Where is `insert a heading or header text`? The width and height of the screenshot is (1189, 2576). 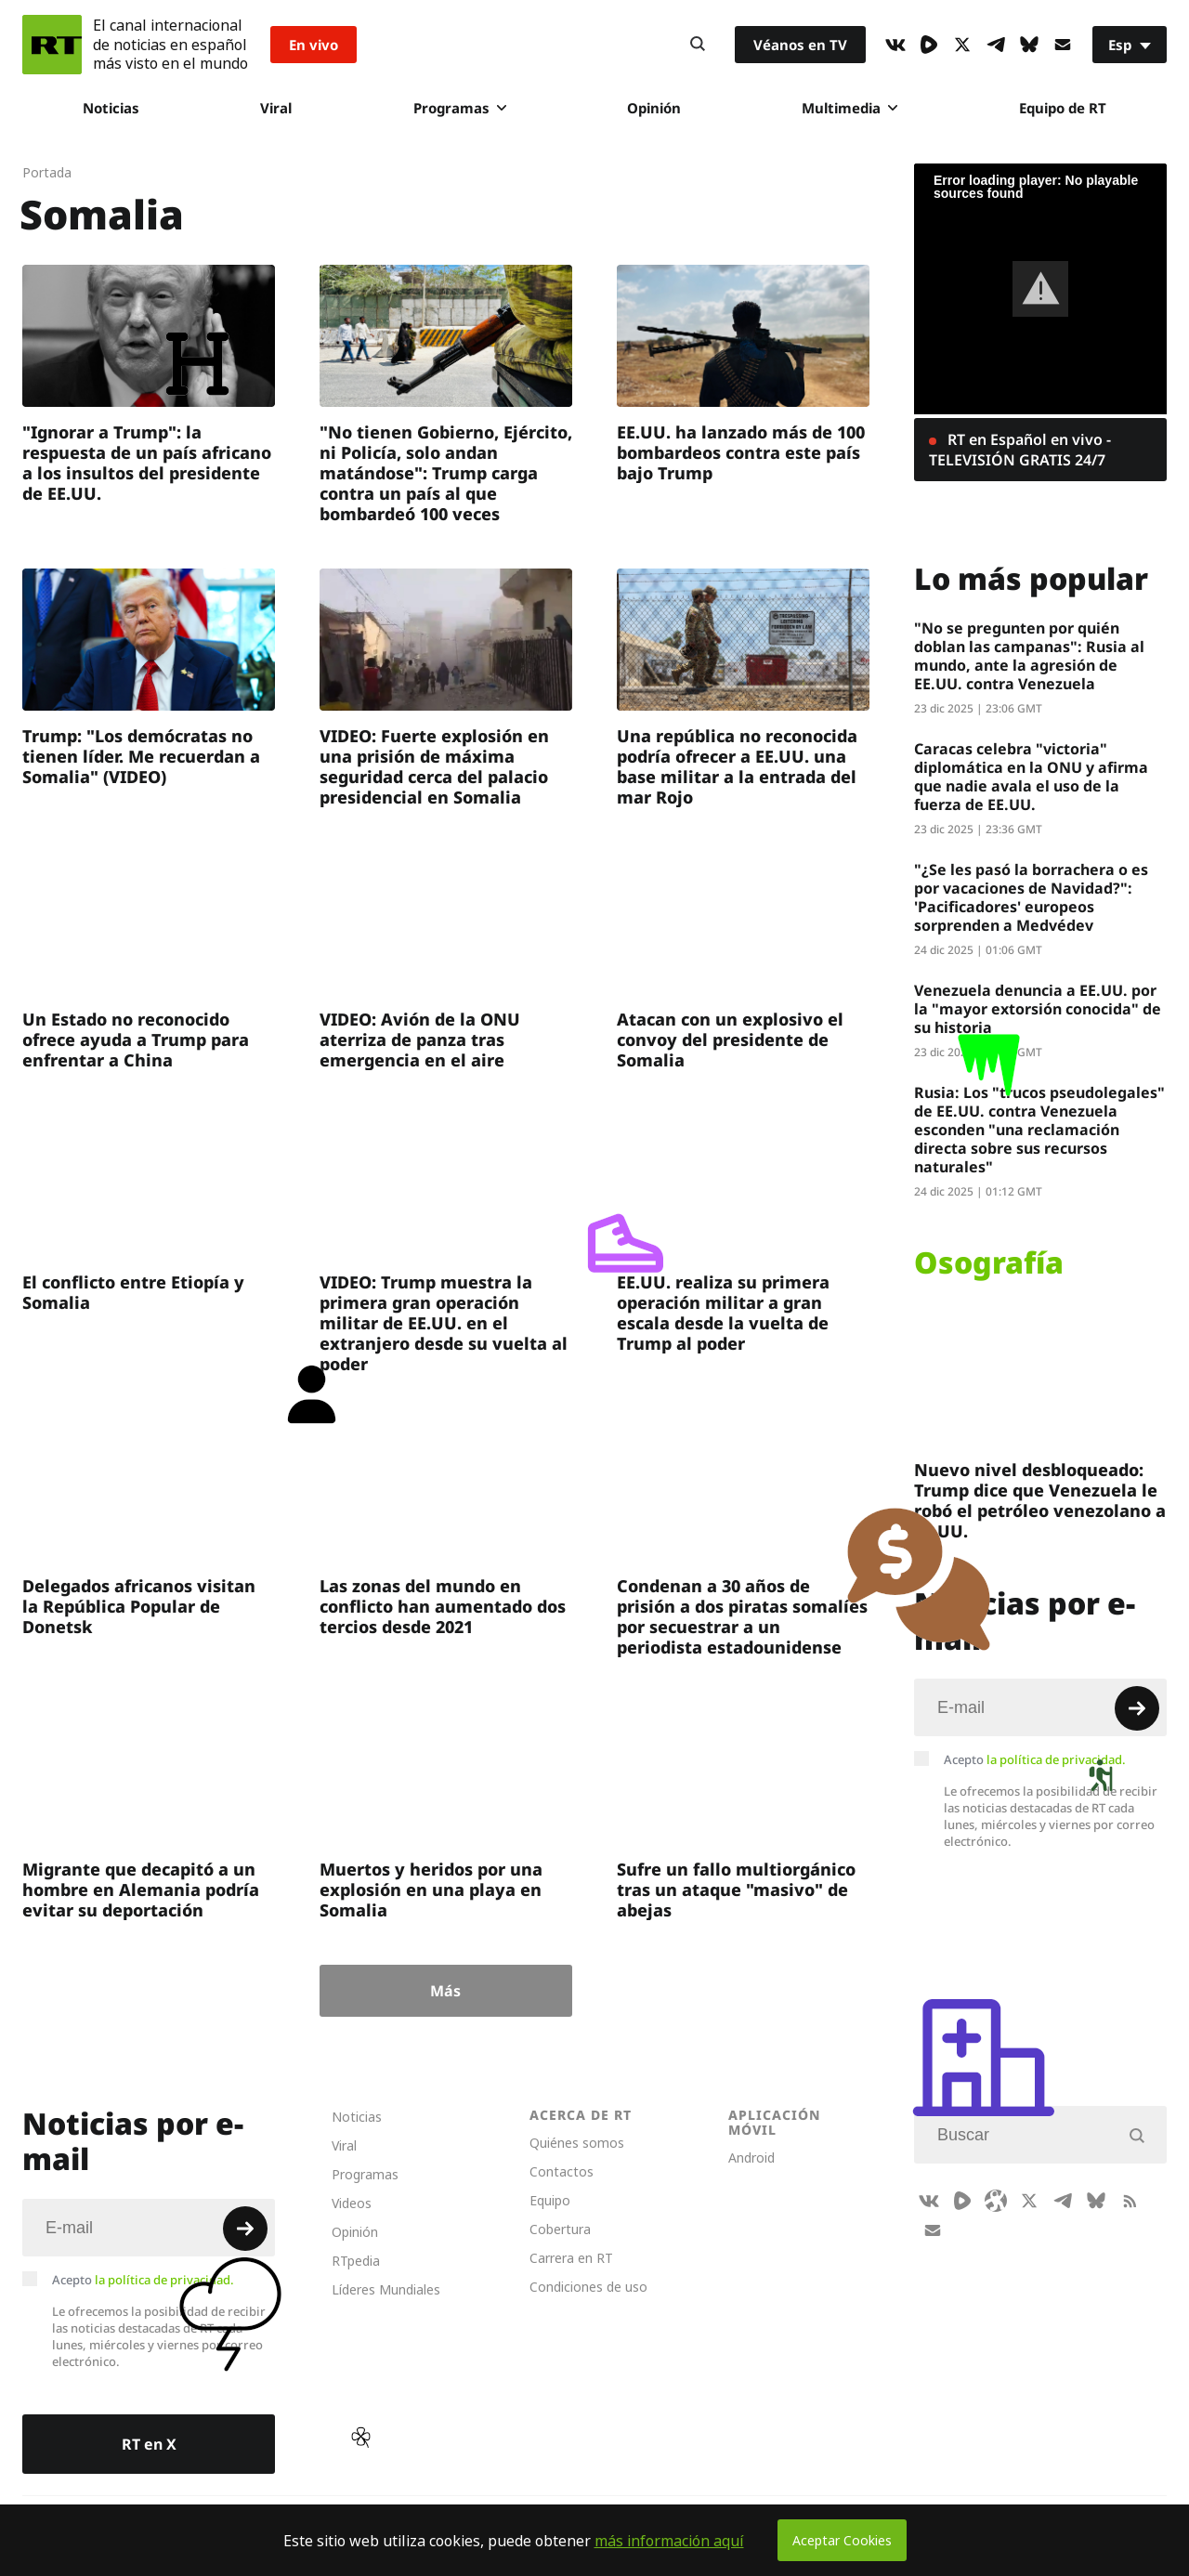
insert a heading or header text is located at coordinates (197, 363).